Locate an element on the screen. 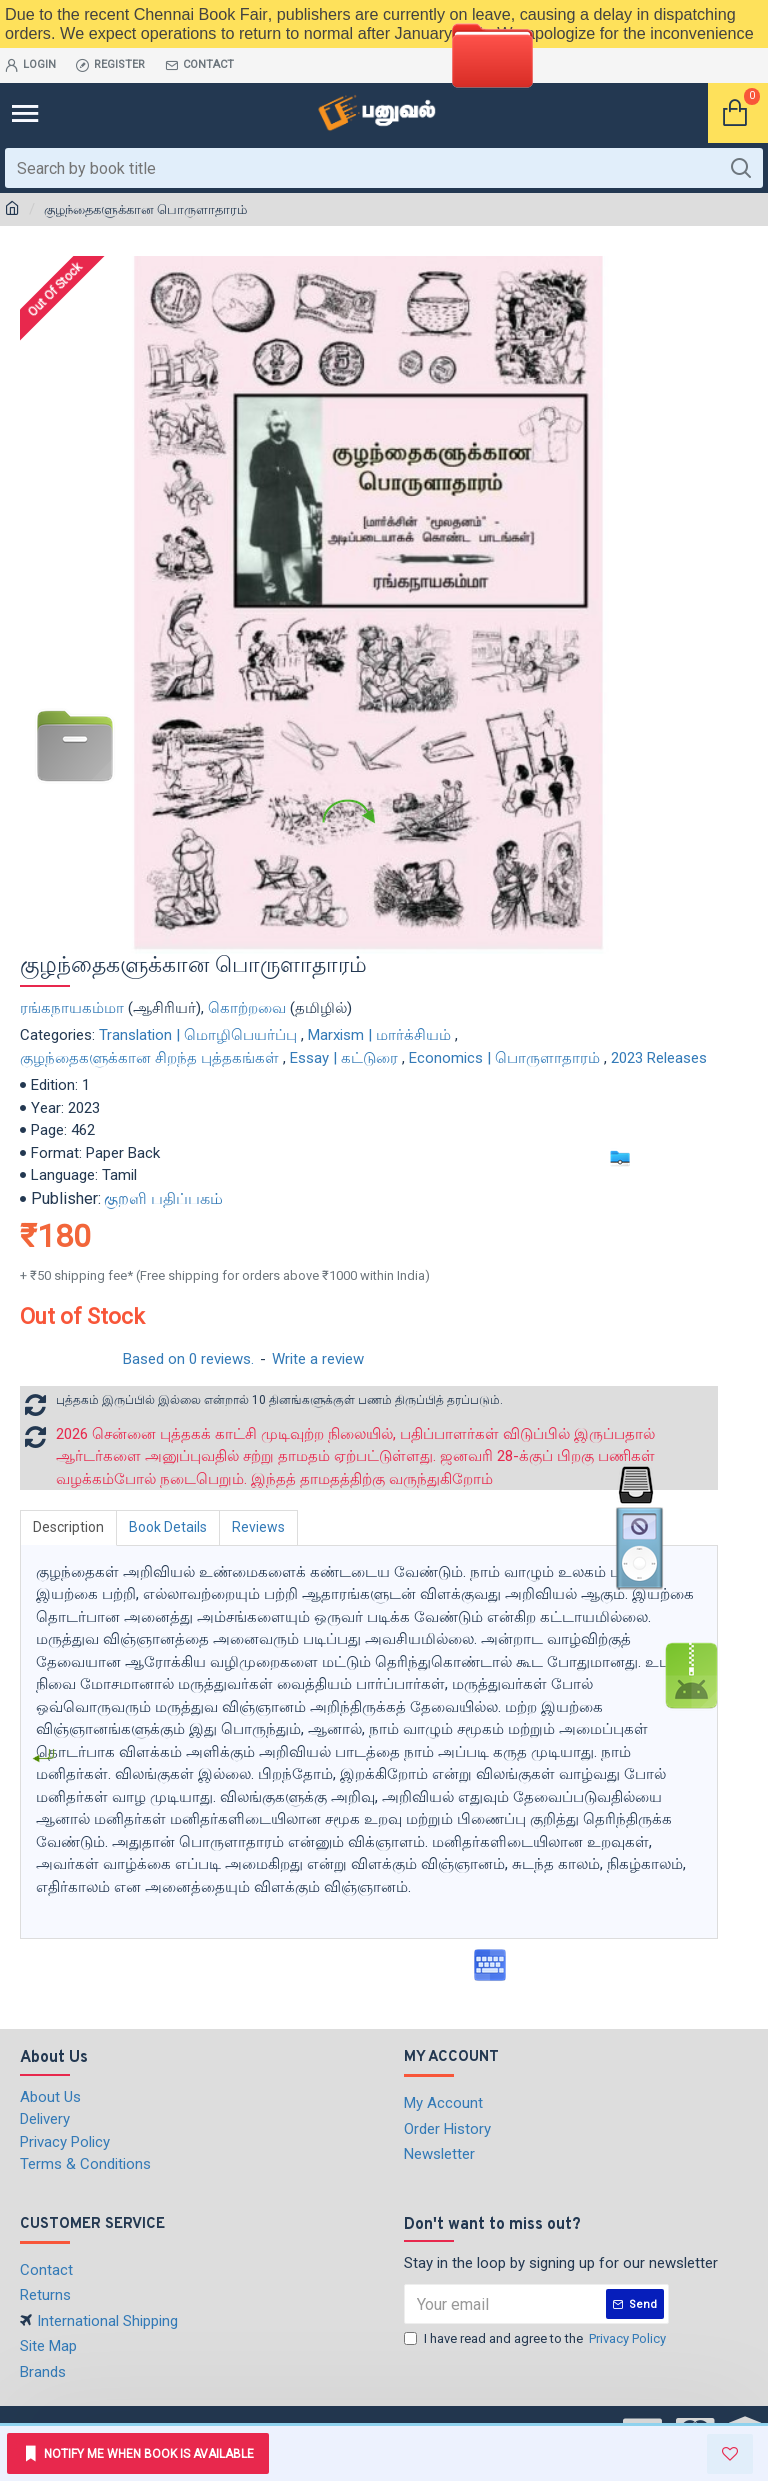 The width and height of the screenshot is (768, 2481). view recently accessed files is located at coordinates (636, 1485).